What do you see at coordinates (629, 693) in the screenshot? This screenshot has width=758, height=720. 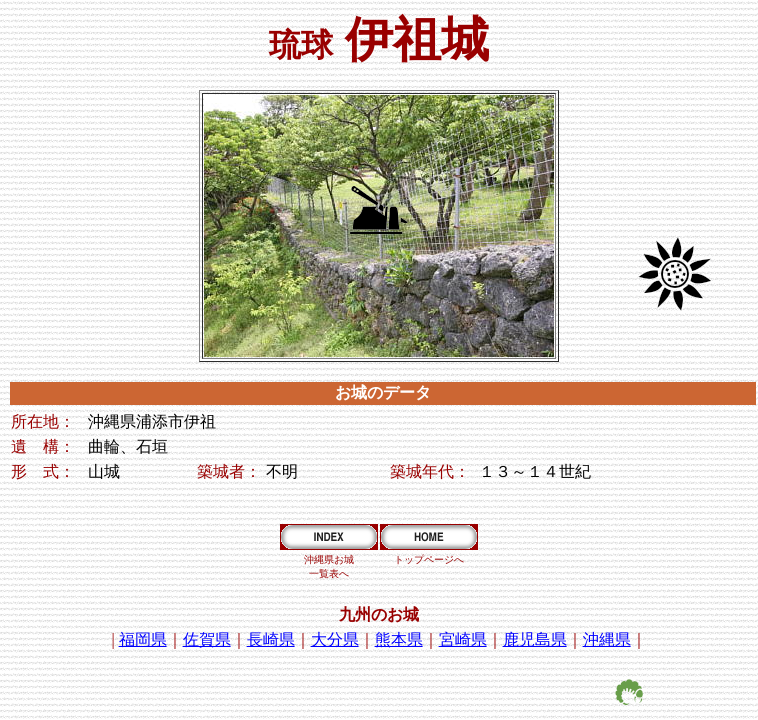 I see `indicates pest infestation or decay status` at bounding box center [629, 693].